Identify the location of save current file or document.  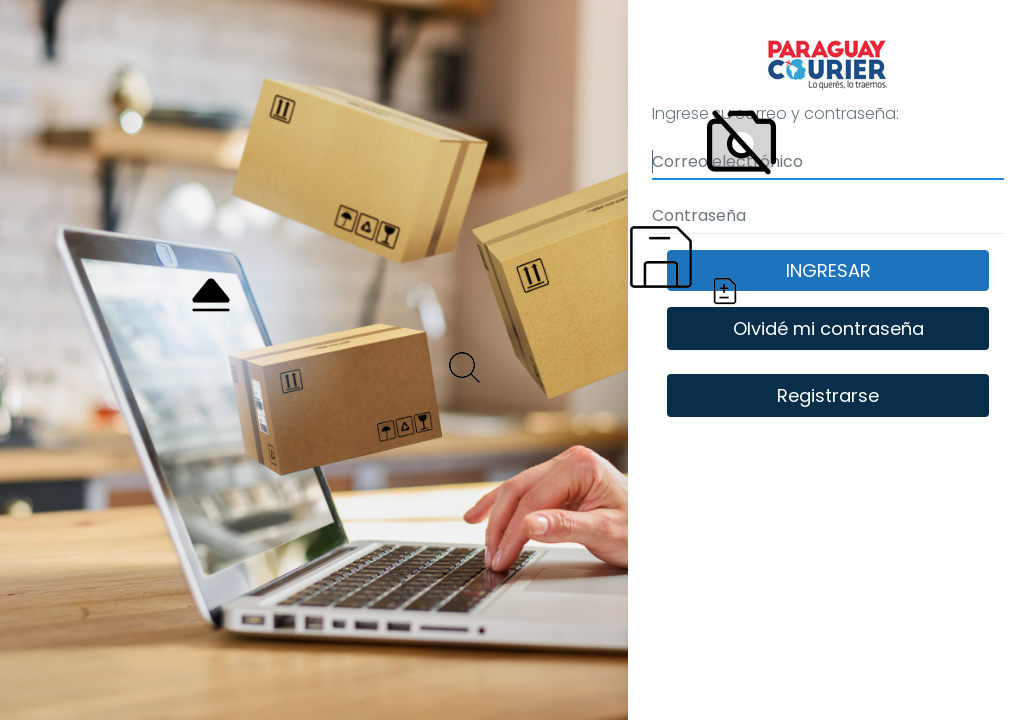
(661, 257).